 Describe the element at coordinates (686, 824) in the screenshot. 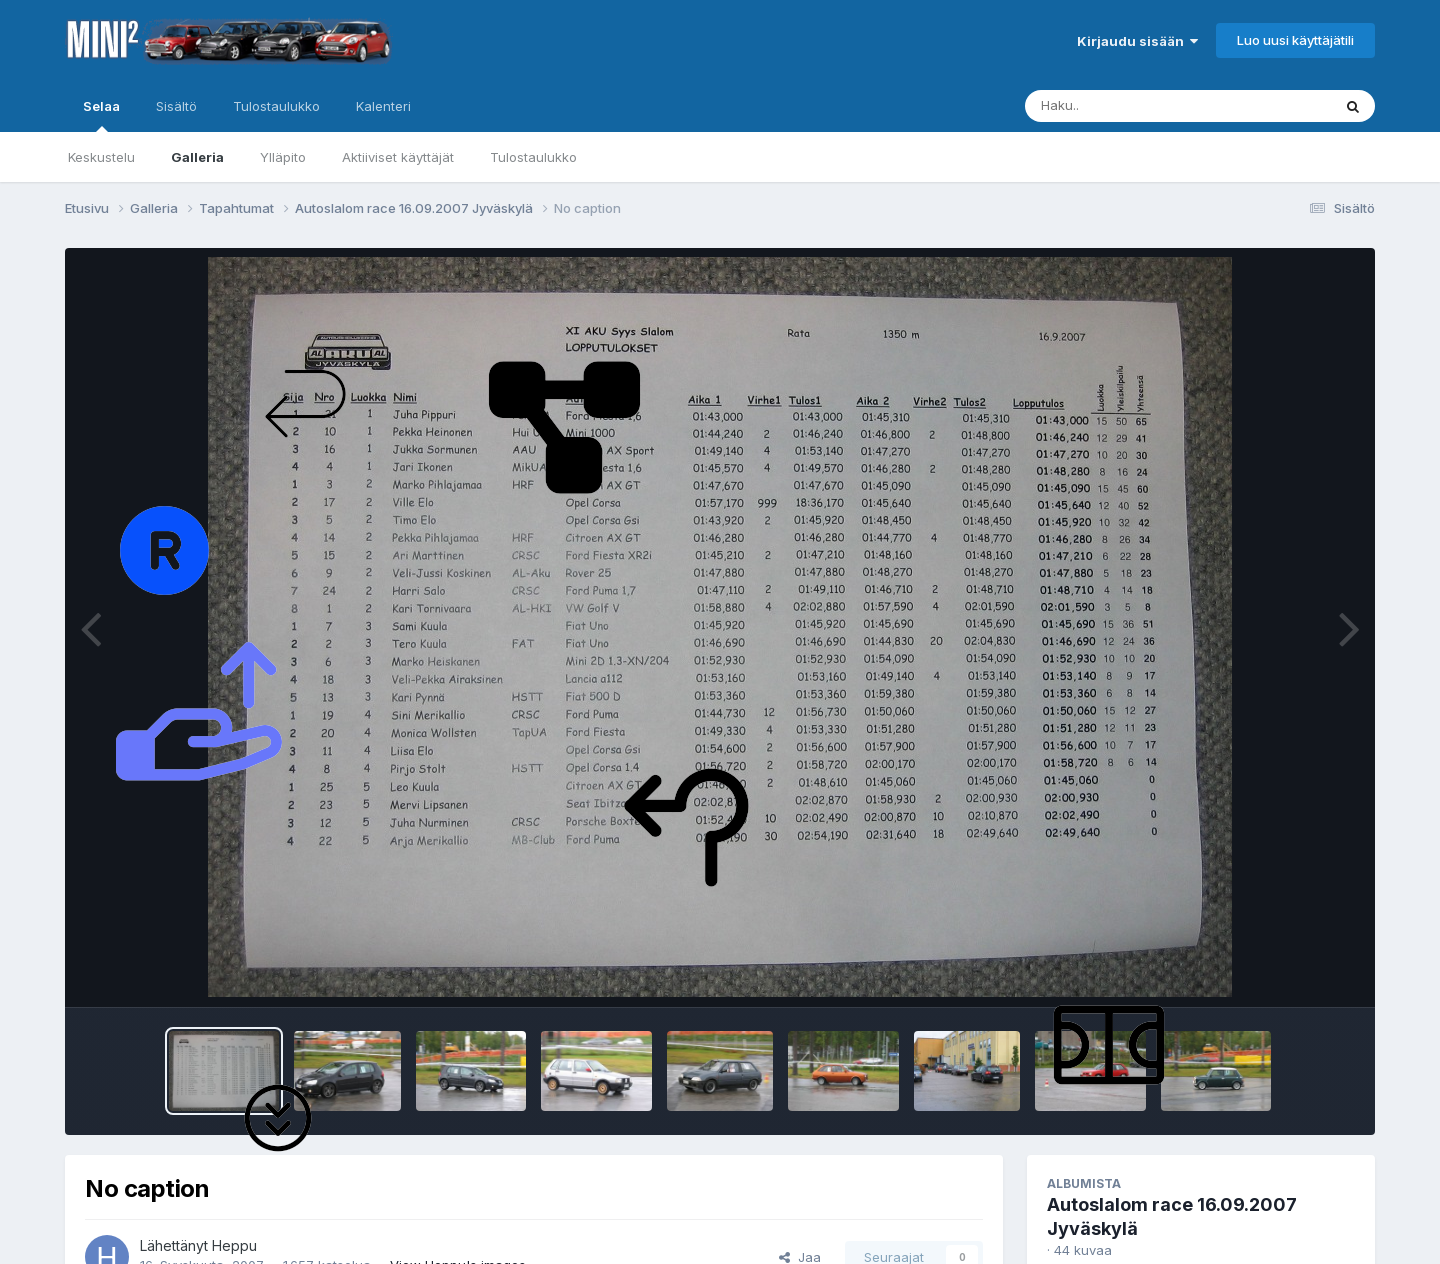

I see `take the left exit at the roundabout` at that location.